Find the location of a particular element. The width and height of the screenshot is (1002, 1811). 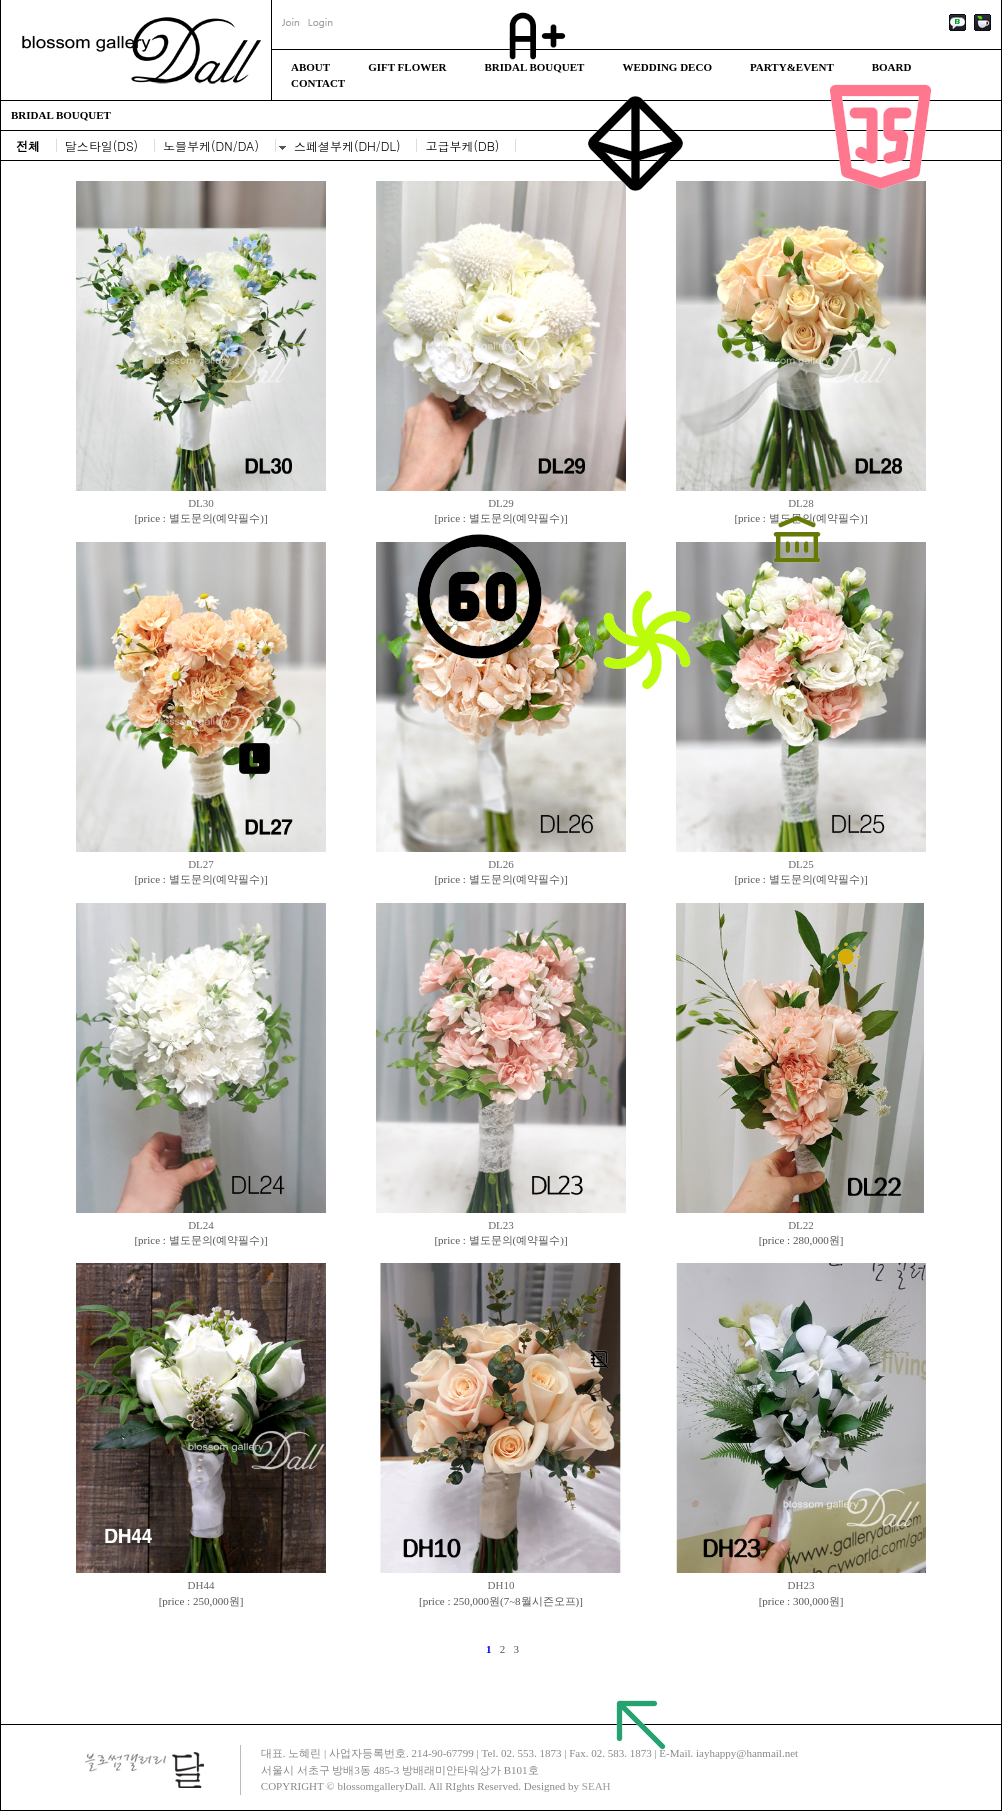

access banking or financial services is located at coordinates (797, 539).